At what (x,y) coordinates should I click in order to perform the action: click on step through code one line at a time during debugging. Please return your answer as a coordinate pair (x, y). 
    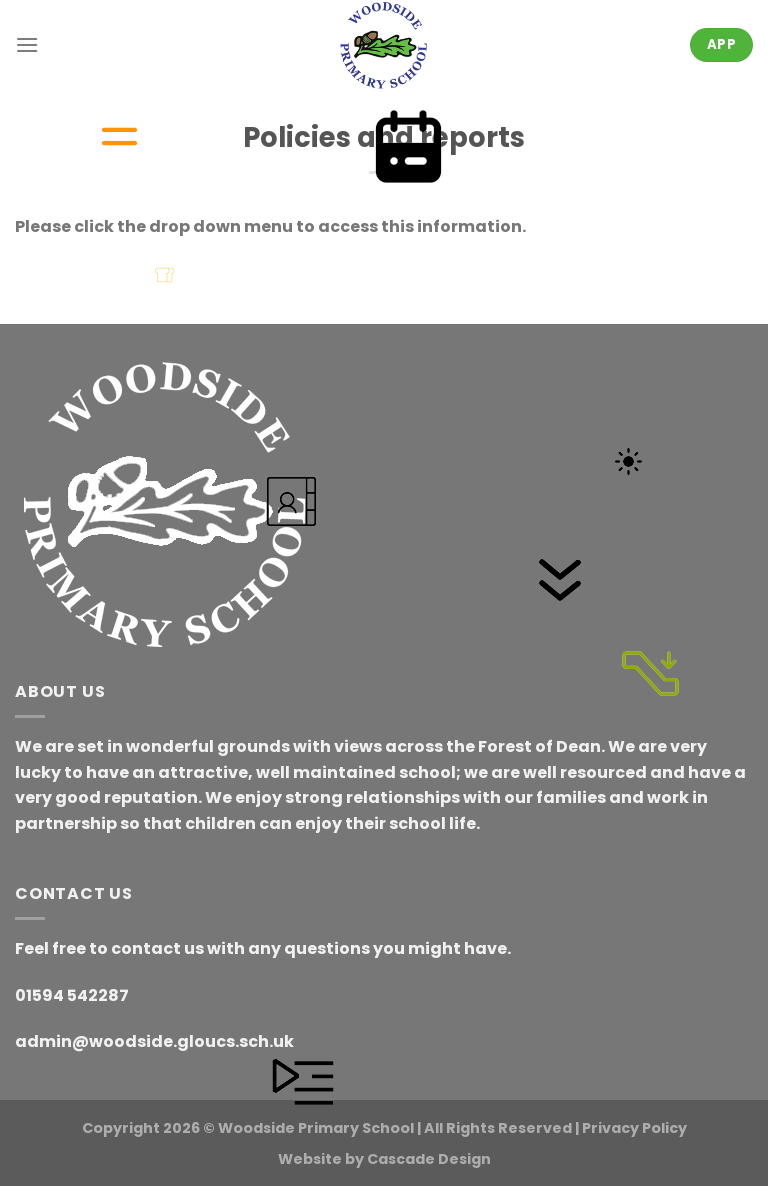
    Looking at the image, I should click on (303, 1083).